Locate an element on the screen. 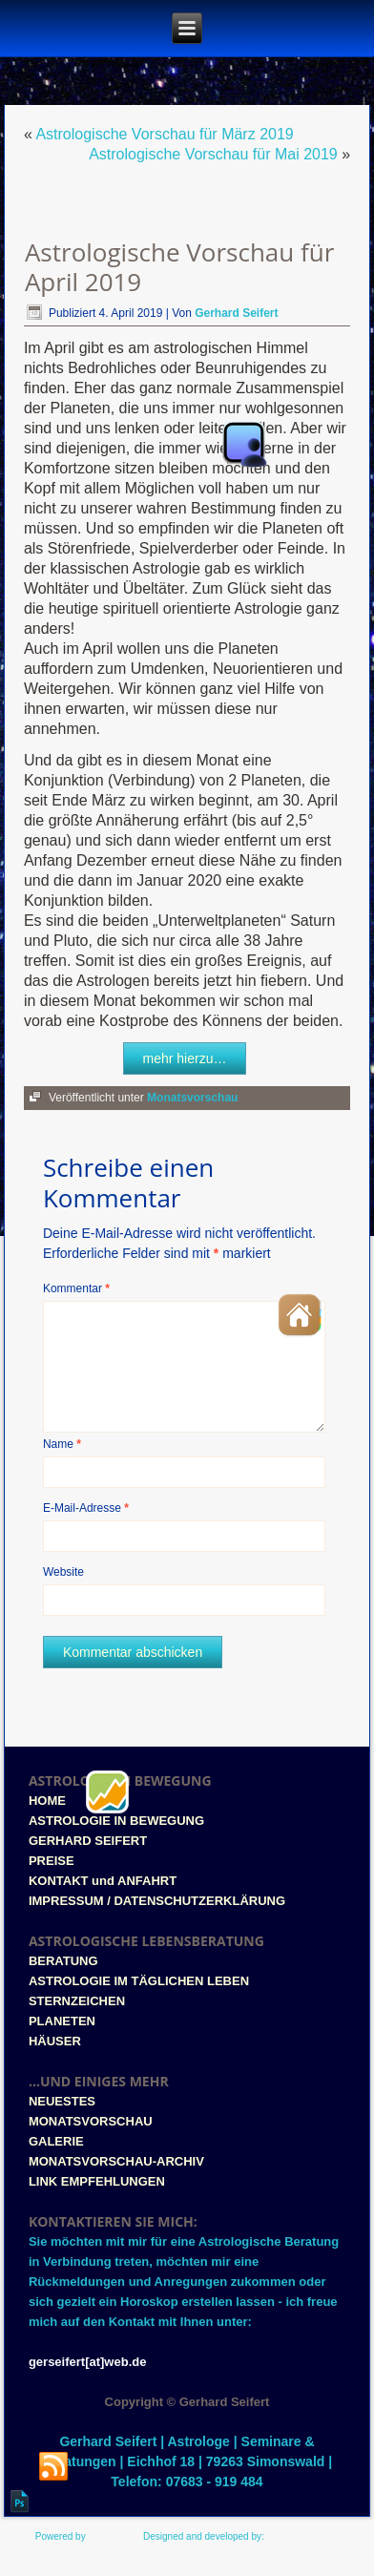 The image size is (374, 2576). open portfolio performance app is located at coordinates (107, 1791).